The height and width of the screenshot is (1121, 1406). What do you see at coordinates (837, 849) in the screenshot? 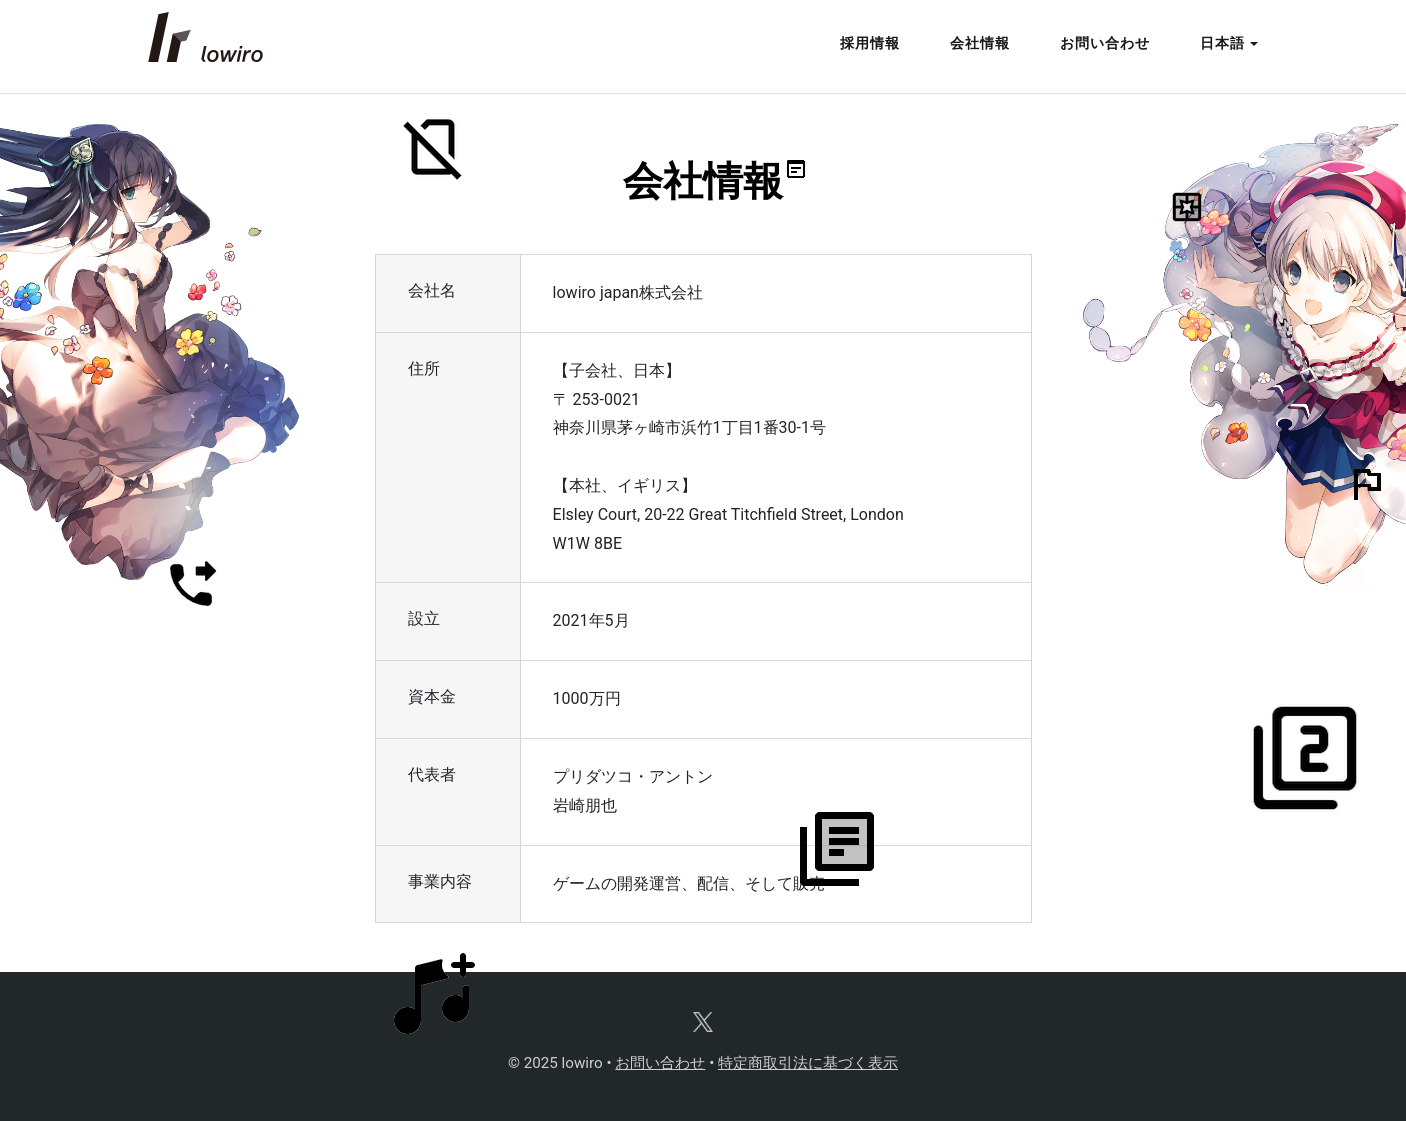
I see `access your library or reading list` at bounding box center [837, 849].